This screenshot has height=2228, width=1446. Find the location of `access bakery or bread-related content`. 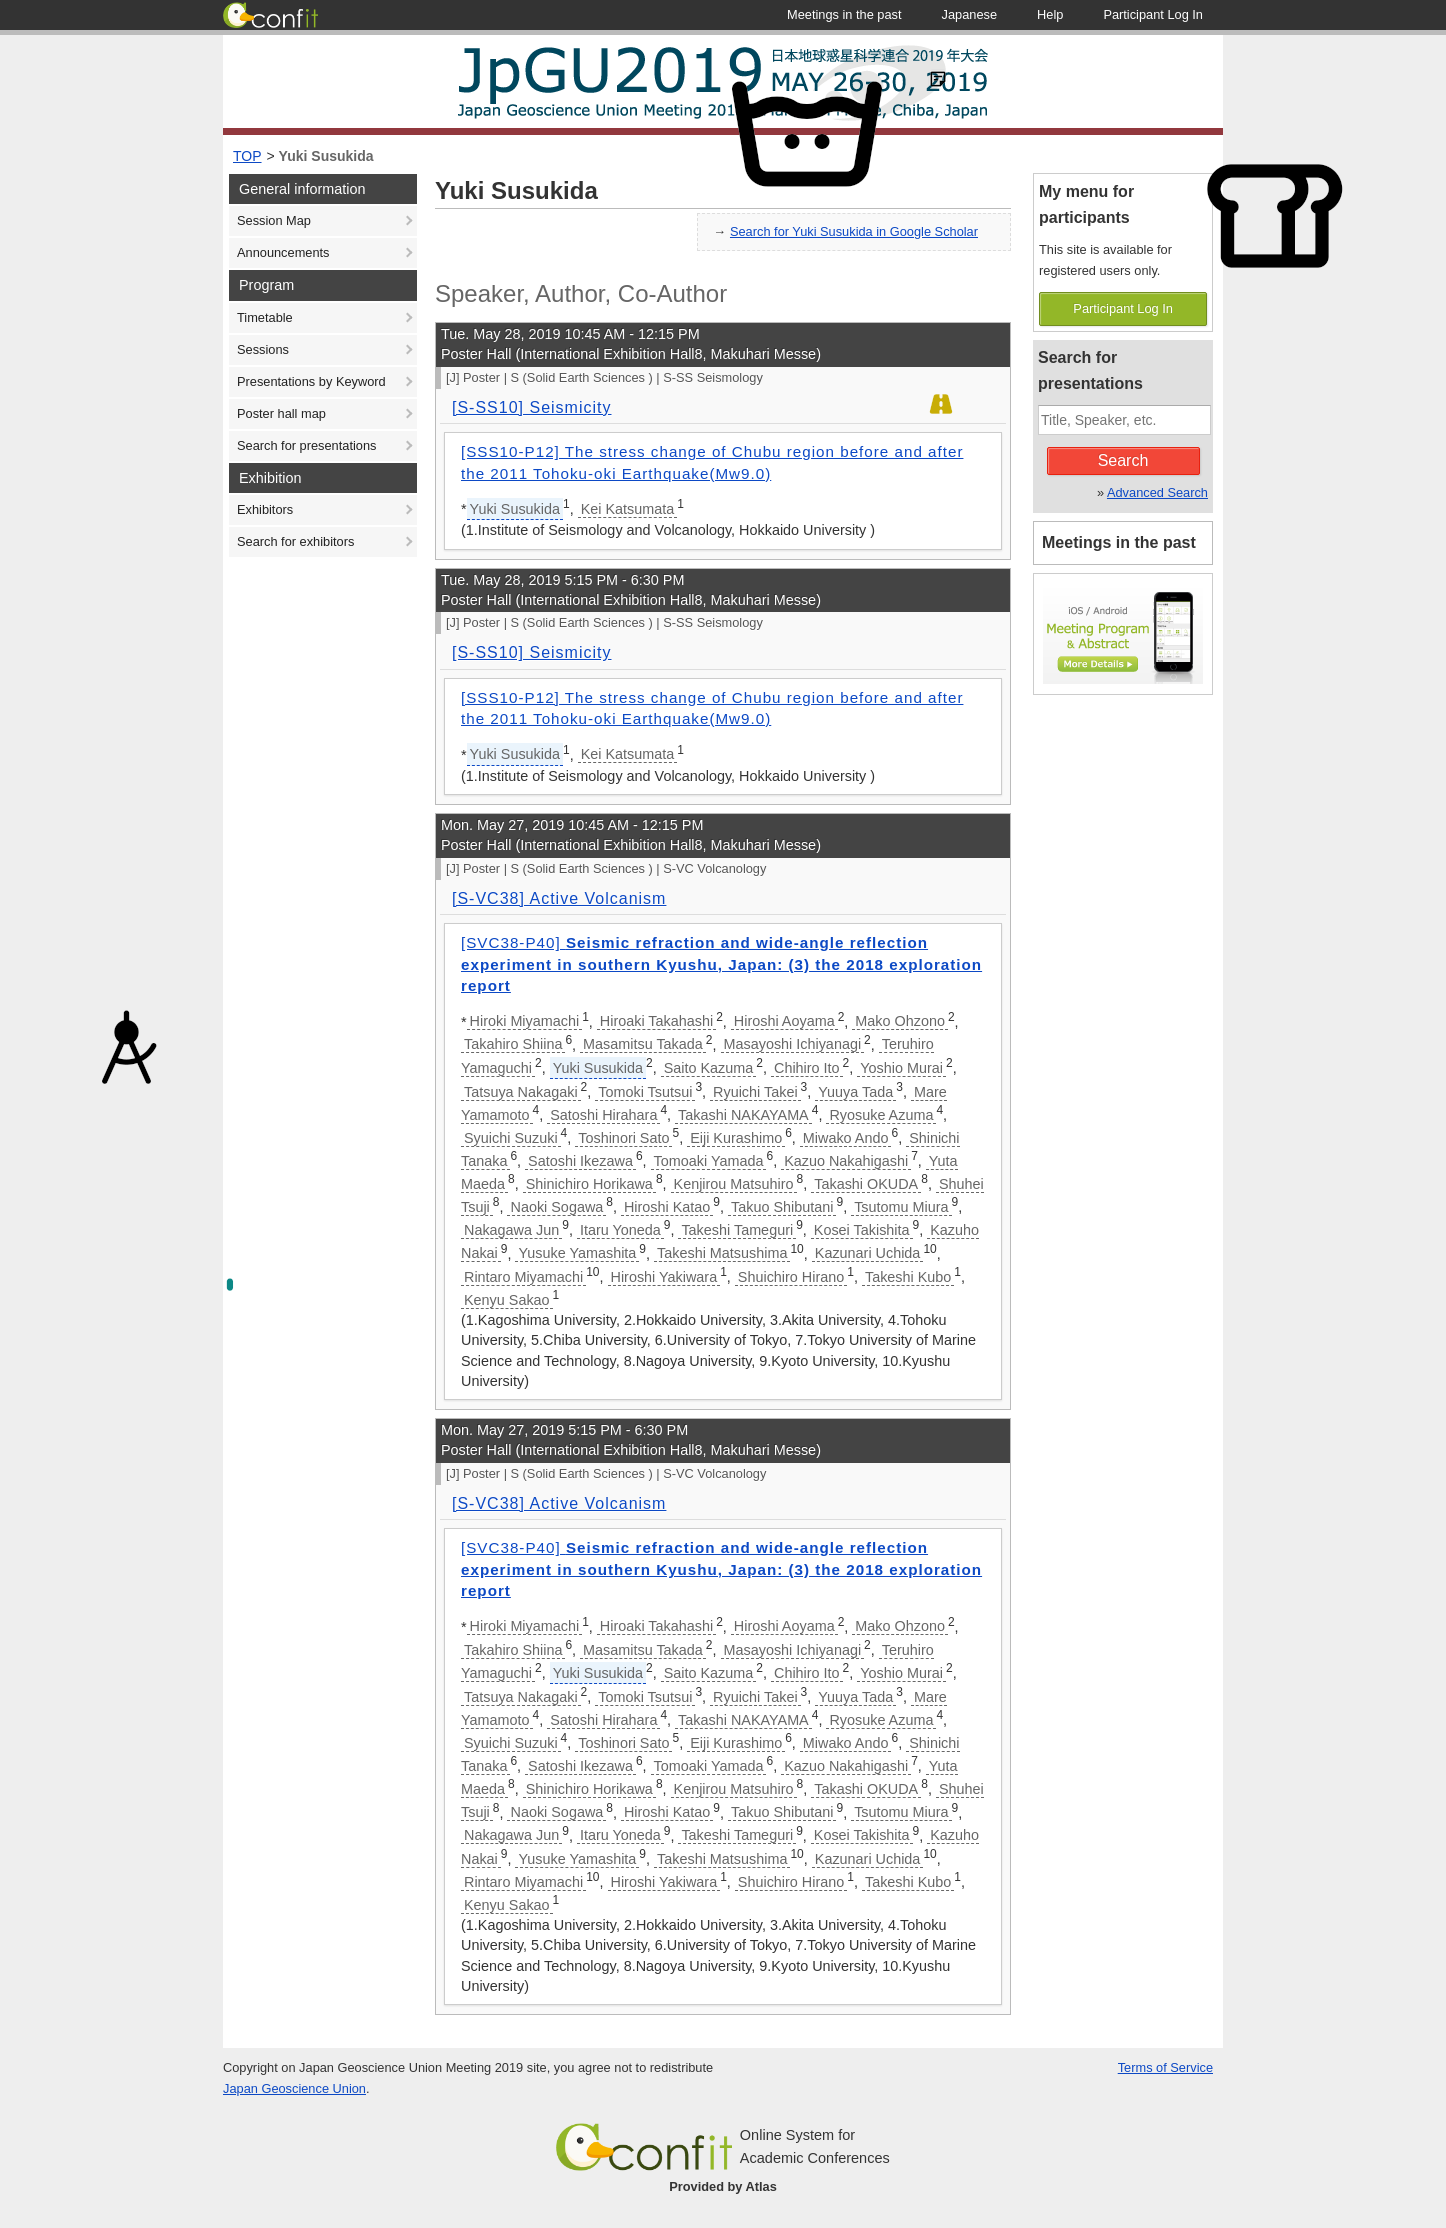

access bakery or bread-related content is located at coordinates (1277, 216).